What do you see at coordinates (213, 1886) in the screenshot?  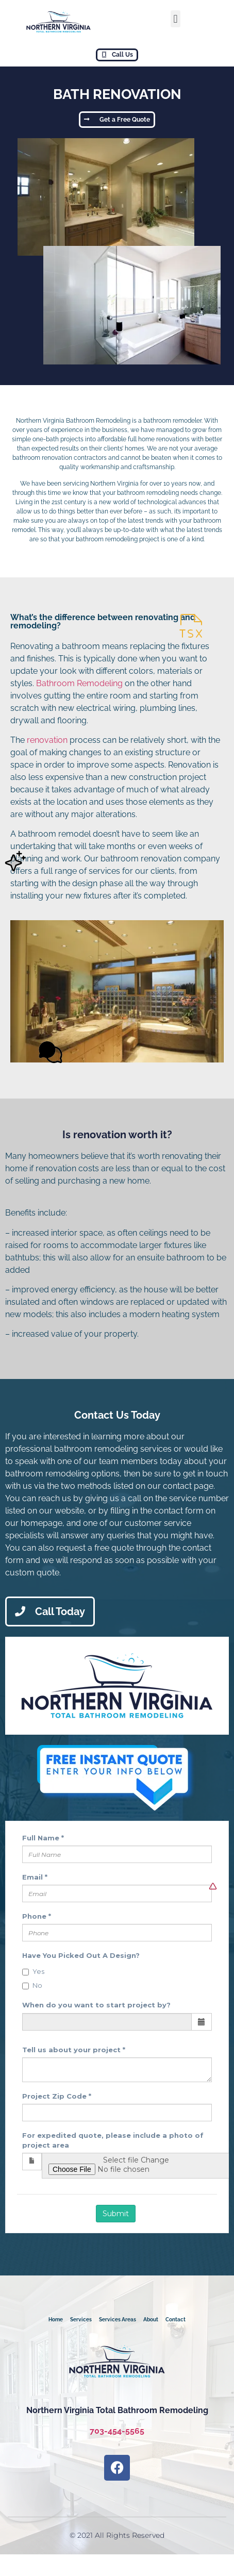 I see `indicates a warning or caution state` at bounding box center [213, 1886].